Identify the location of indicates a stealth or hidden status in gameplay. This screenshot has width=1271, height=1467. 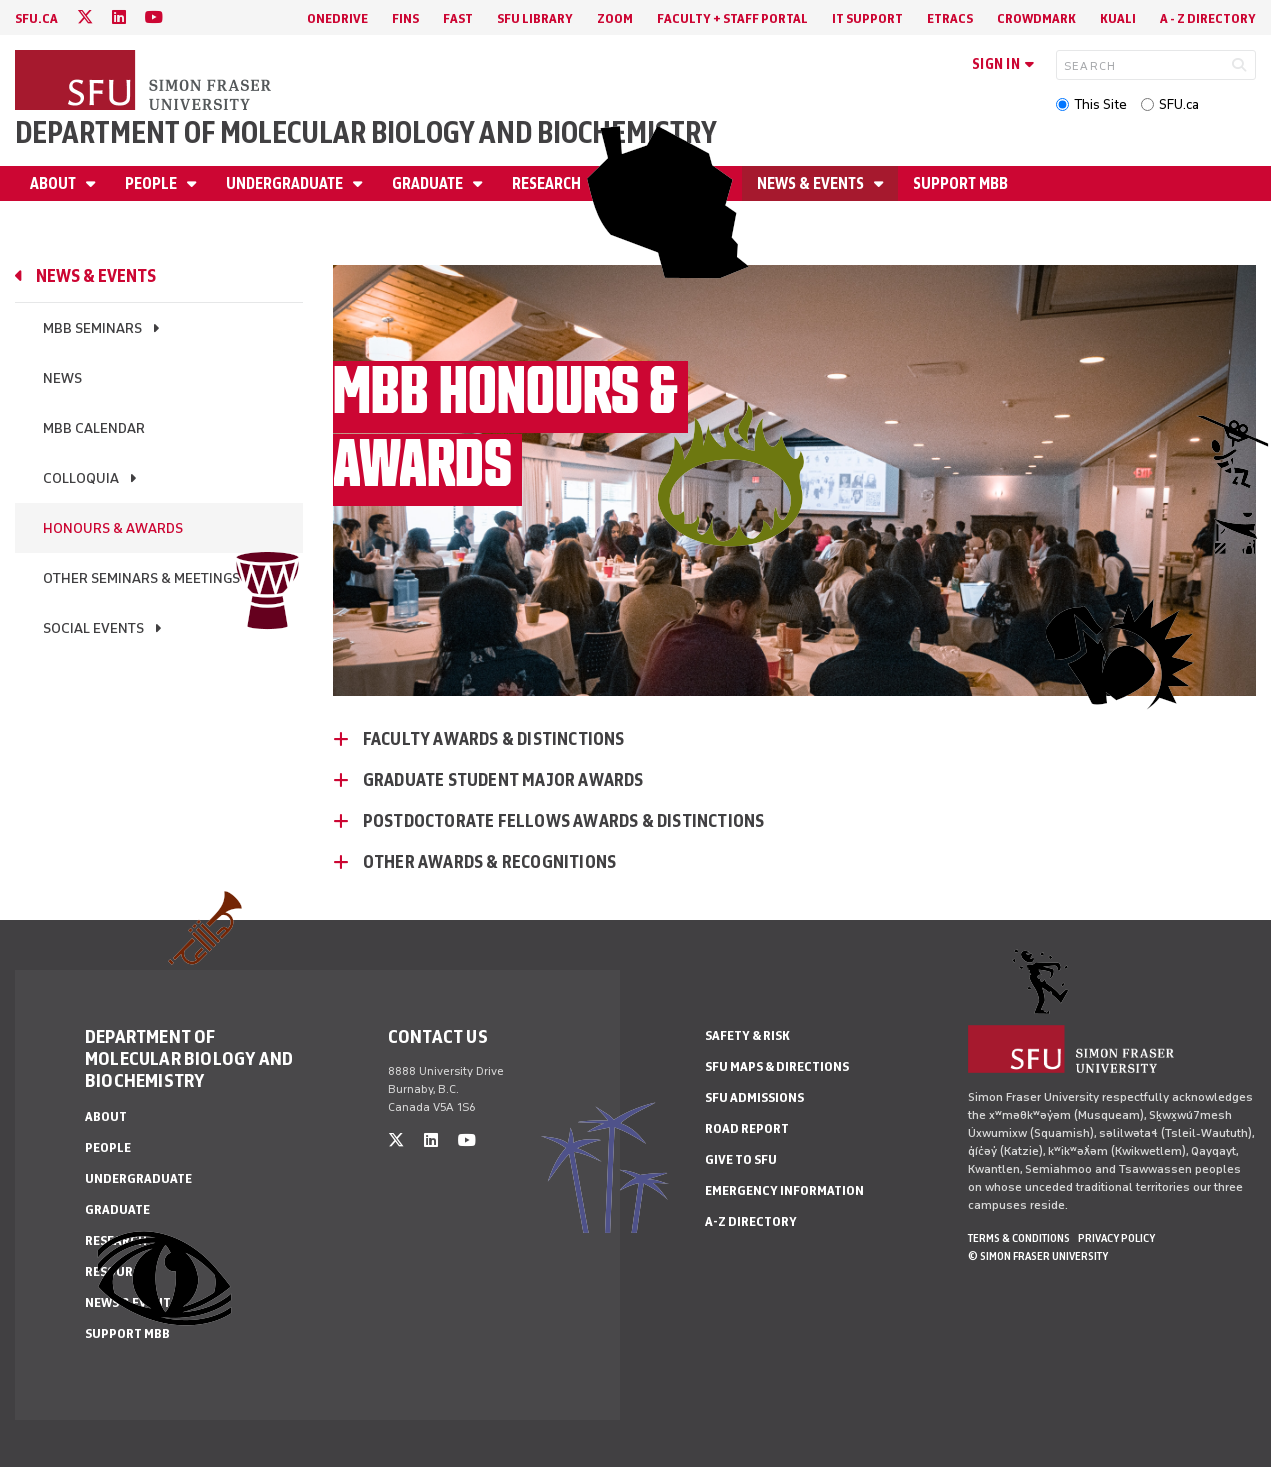
(164, 1278).